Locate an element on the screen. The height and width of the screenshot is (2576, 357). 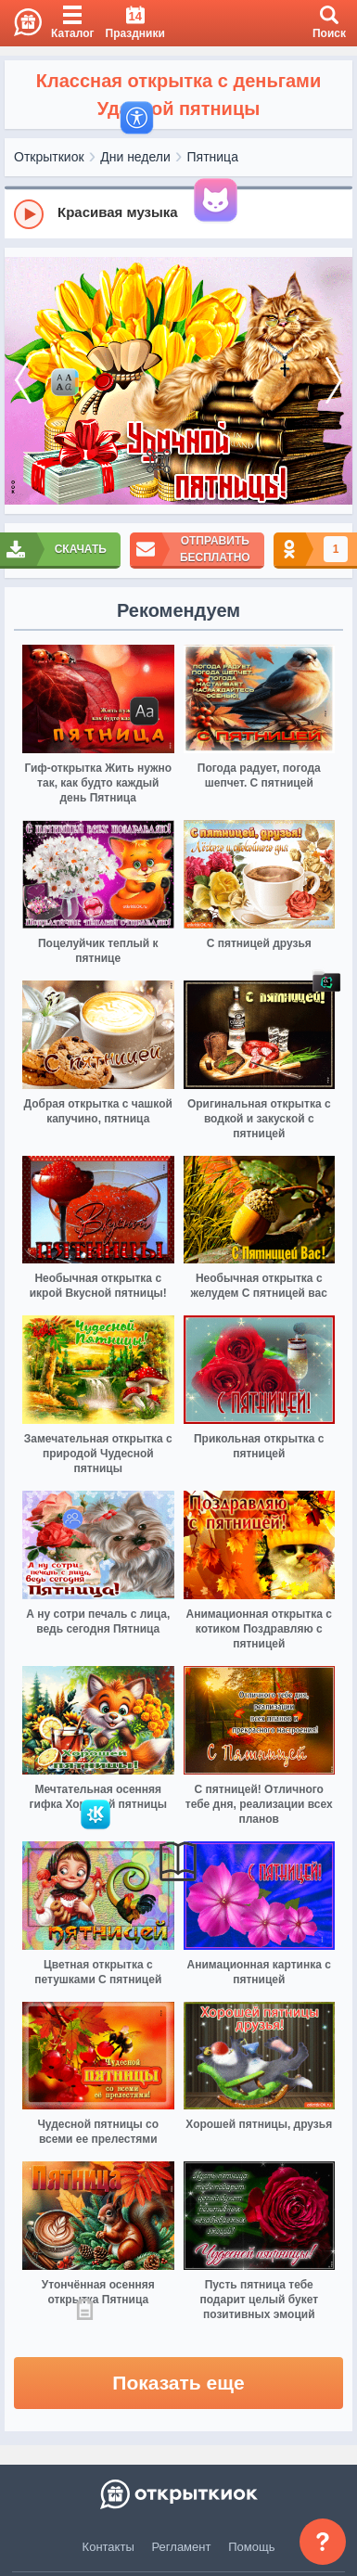
indicates battery level is good (approximately 50-75% charged) is located at coordinates (84, 2309).